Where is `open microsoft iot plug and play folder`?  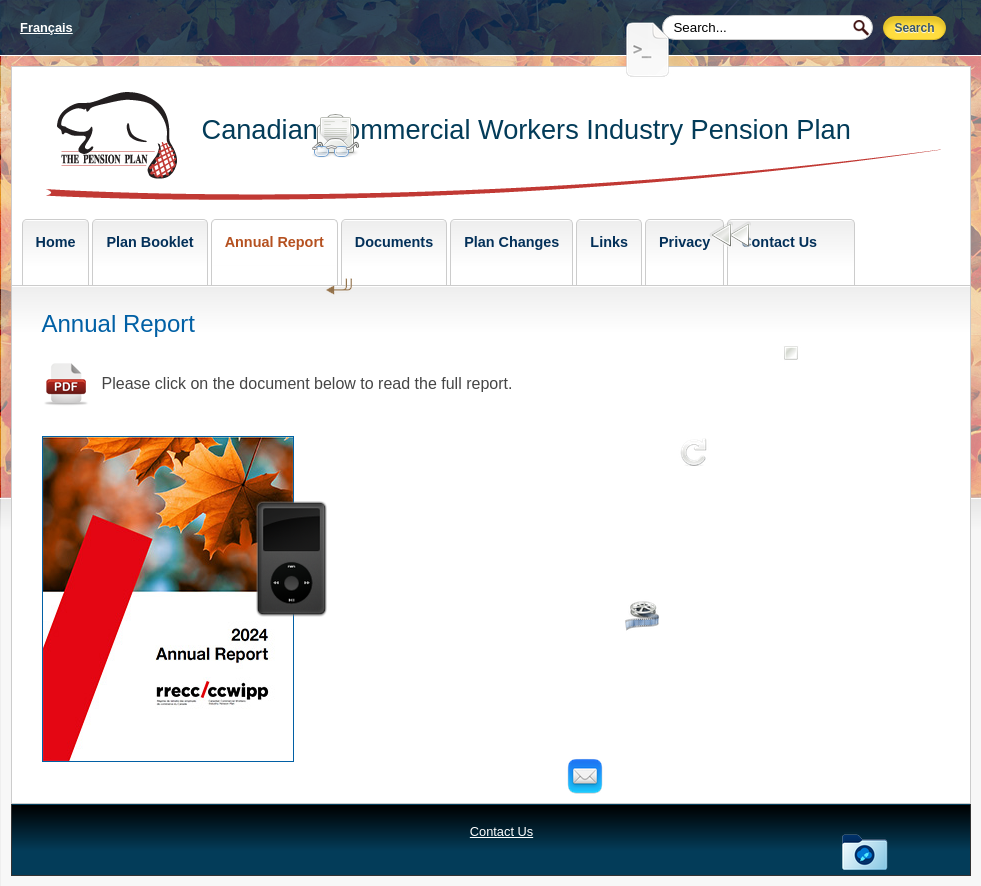 open microsoft iot plug and play folder is located at coordinates (864, 853).